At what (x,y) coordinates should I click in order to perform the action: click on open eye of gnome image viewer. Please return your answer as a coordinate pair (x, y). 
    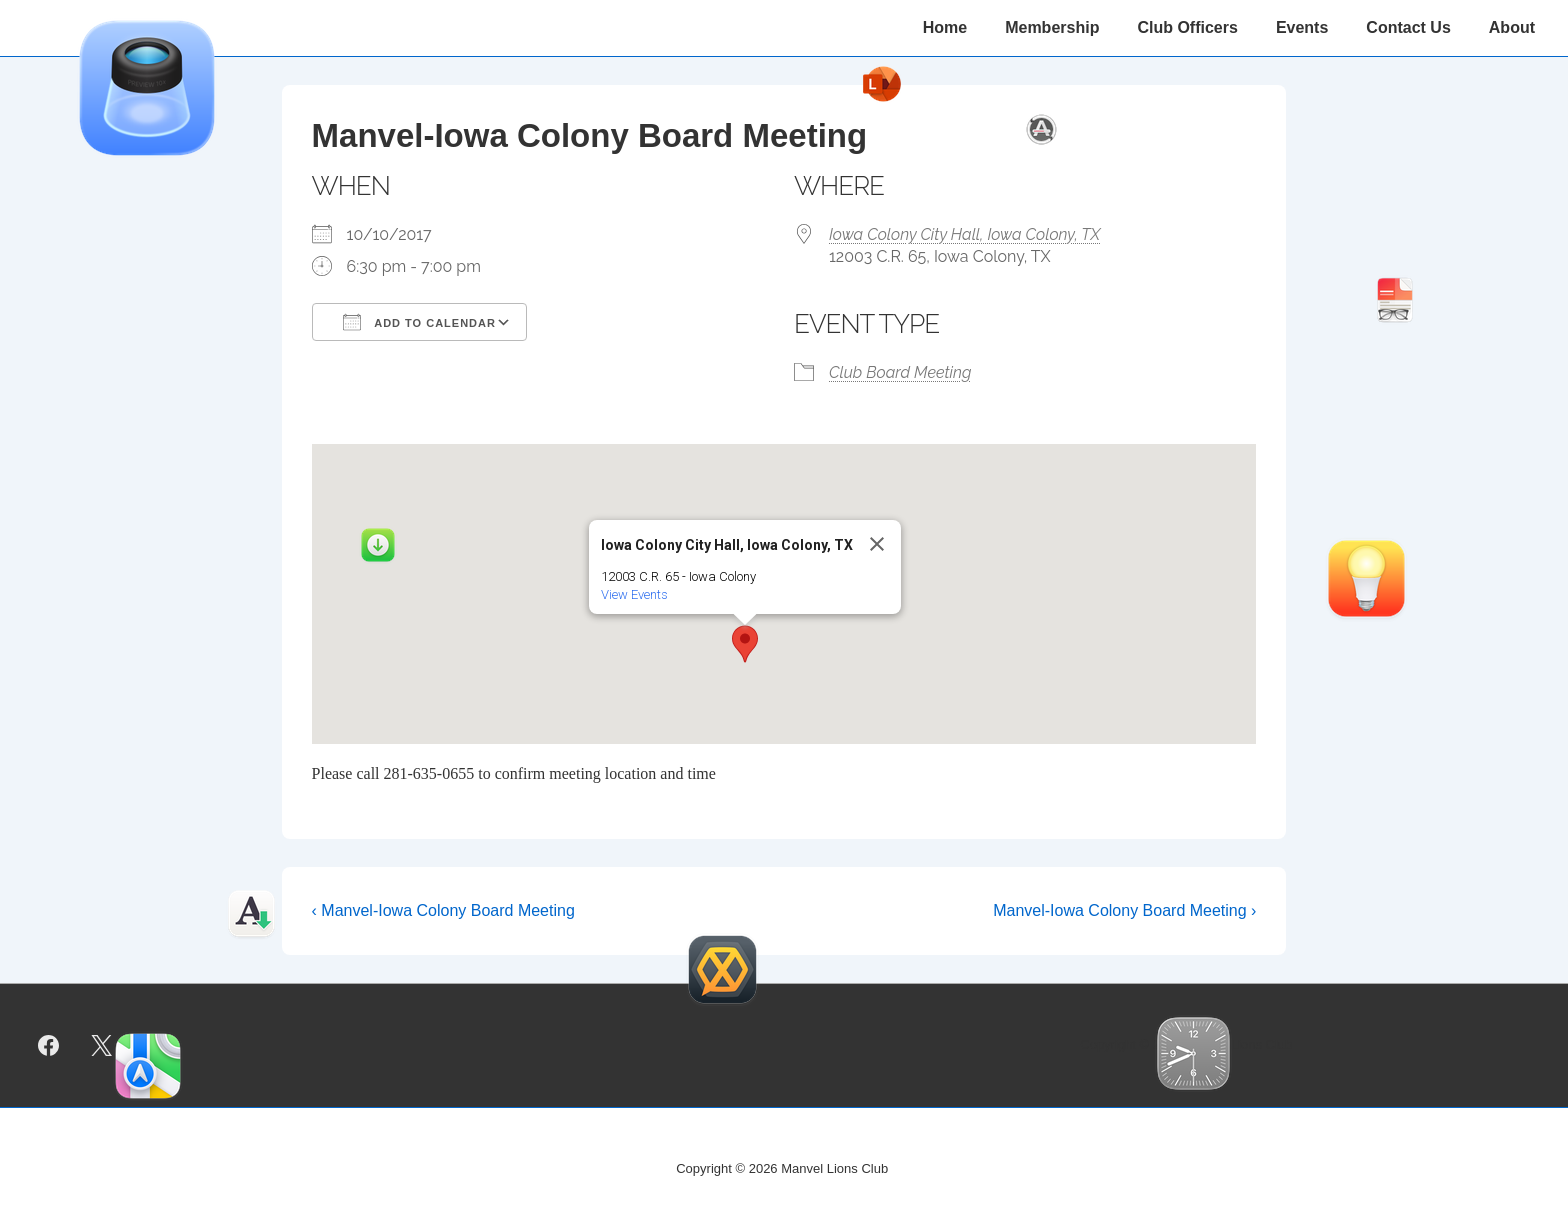
    Looking at the image, I should click on (147, 88).